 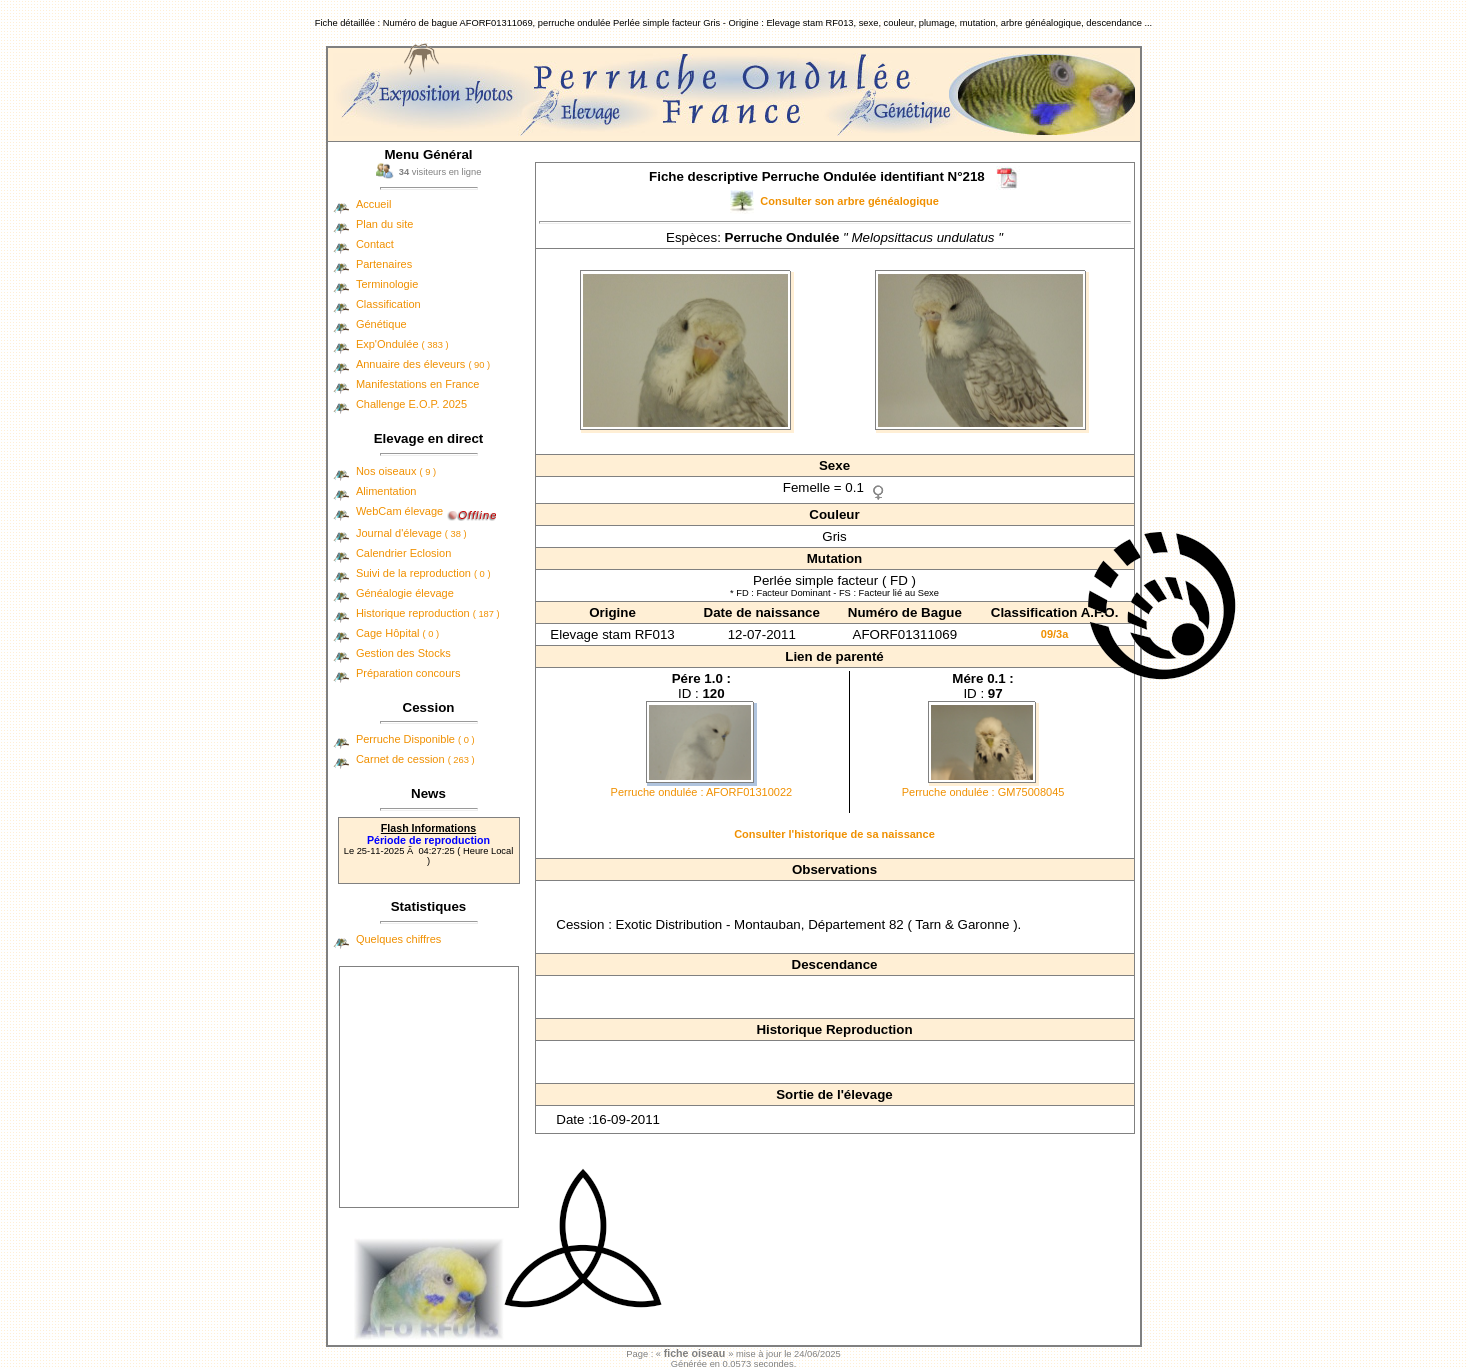 What do you see at coordinates (1161, 605) in the screenshot?
I see `activate sonic or speed boost ability` at bounding box center [1161, 605].